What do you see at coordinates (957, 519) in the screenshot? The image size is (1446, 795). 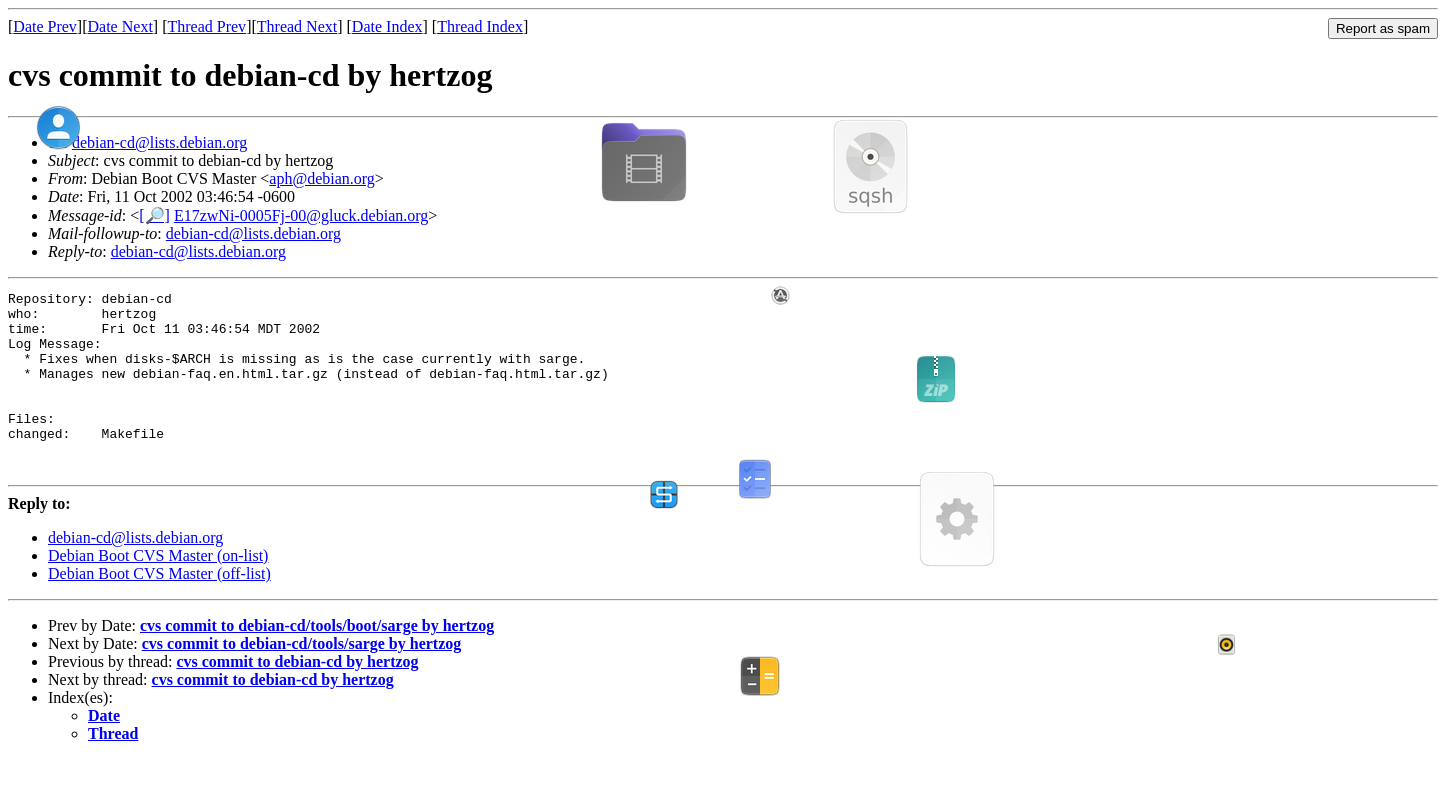 I see `a desktop application shortcut file` at bounding box center [957, 519].